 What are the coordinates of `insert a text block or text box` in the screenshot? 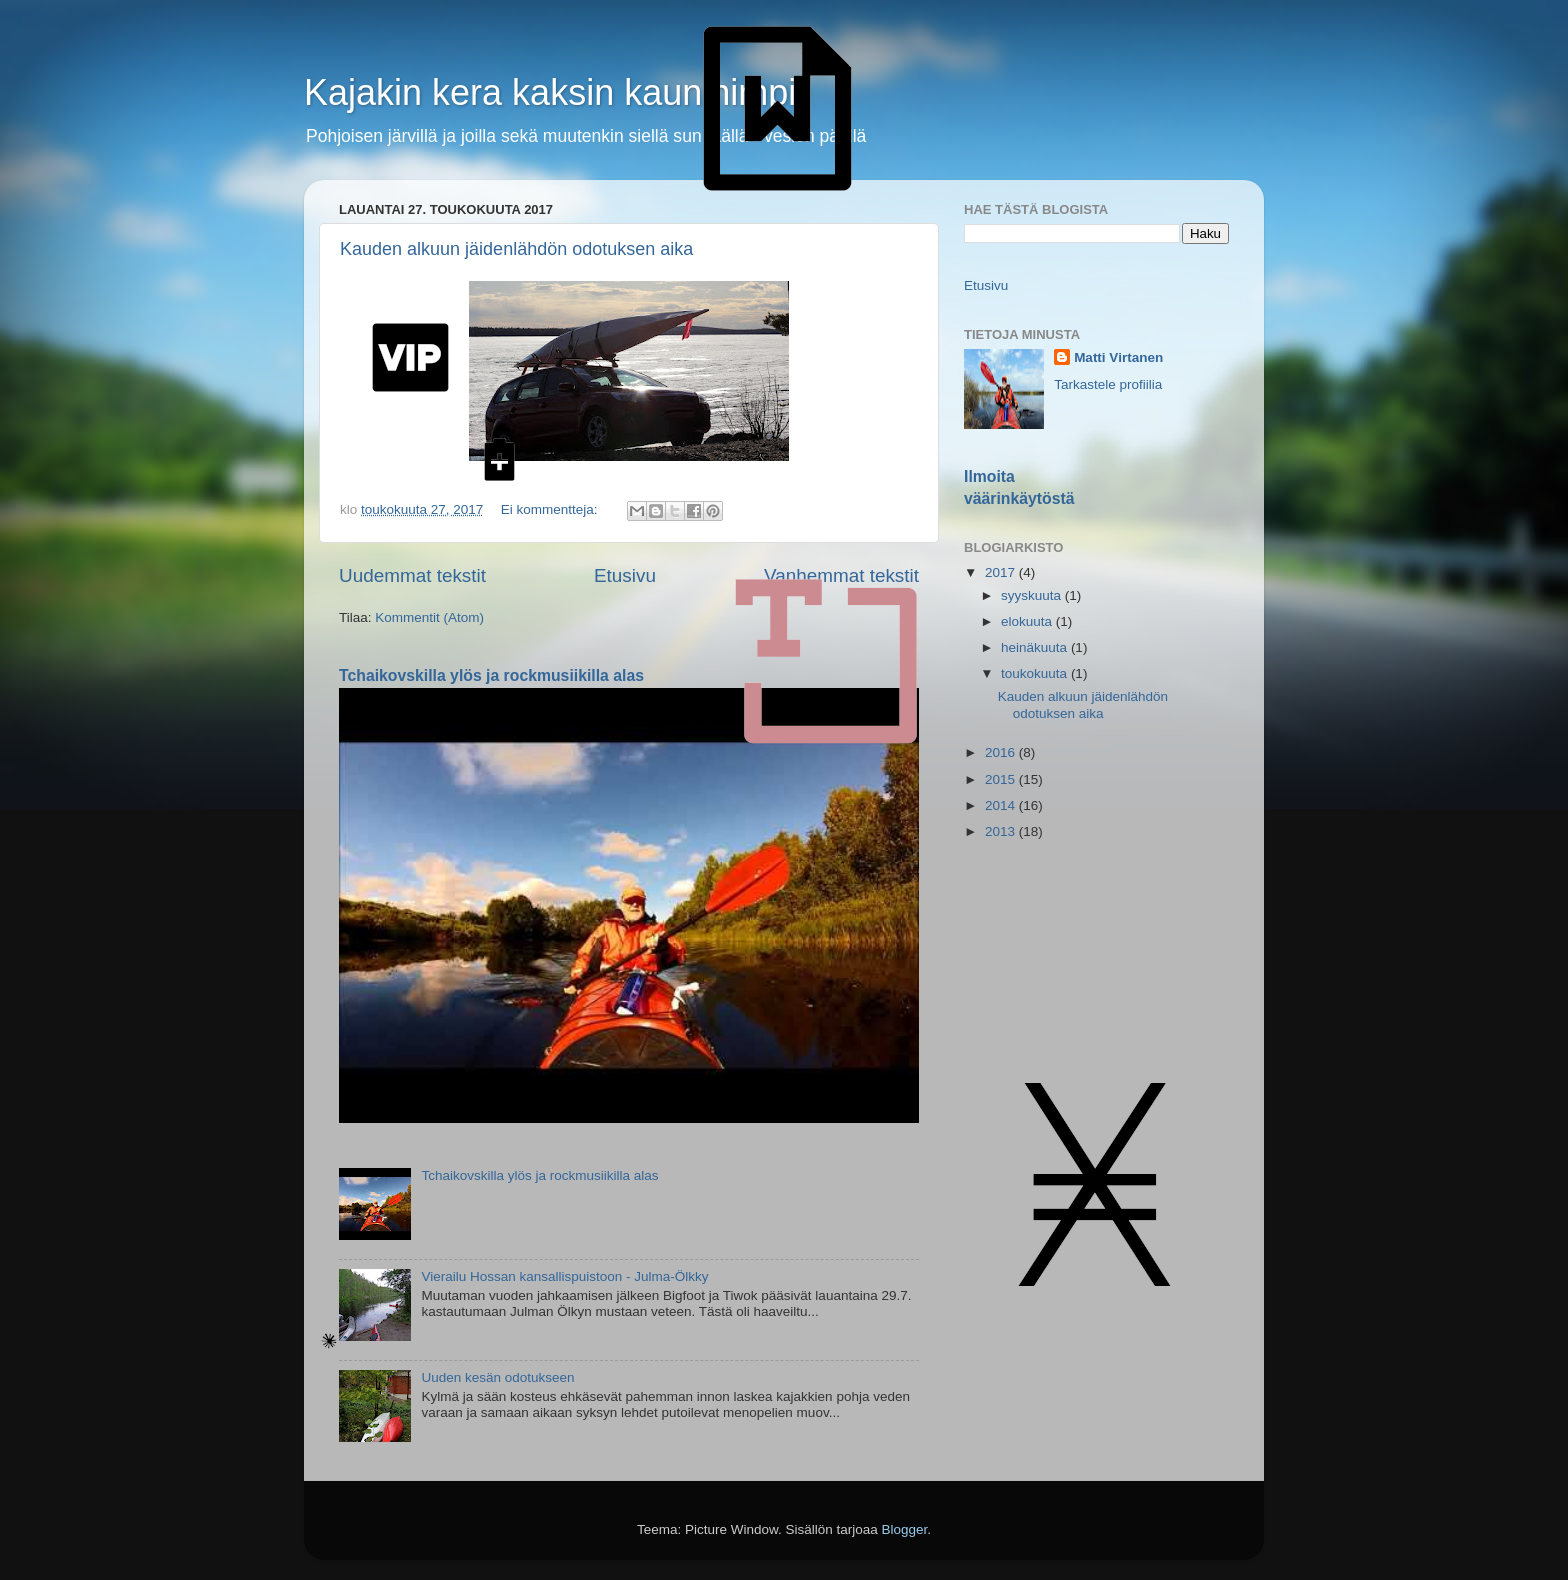 It's located at (830, 665).